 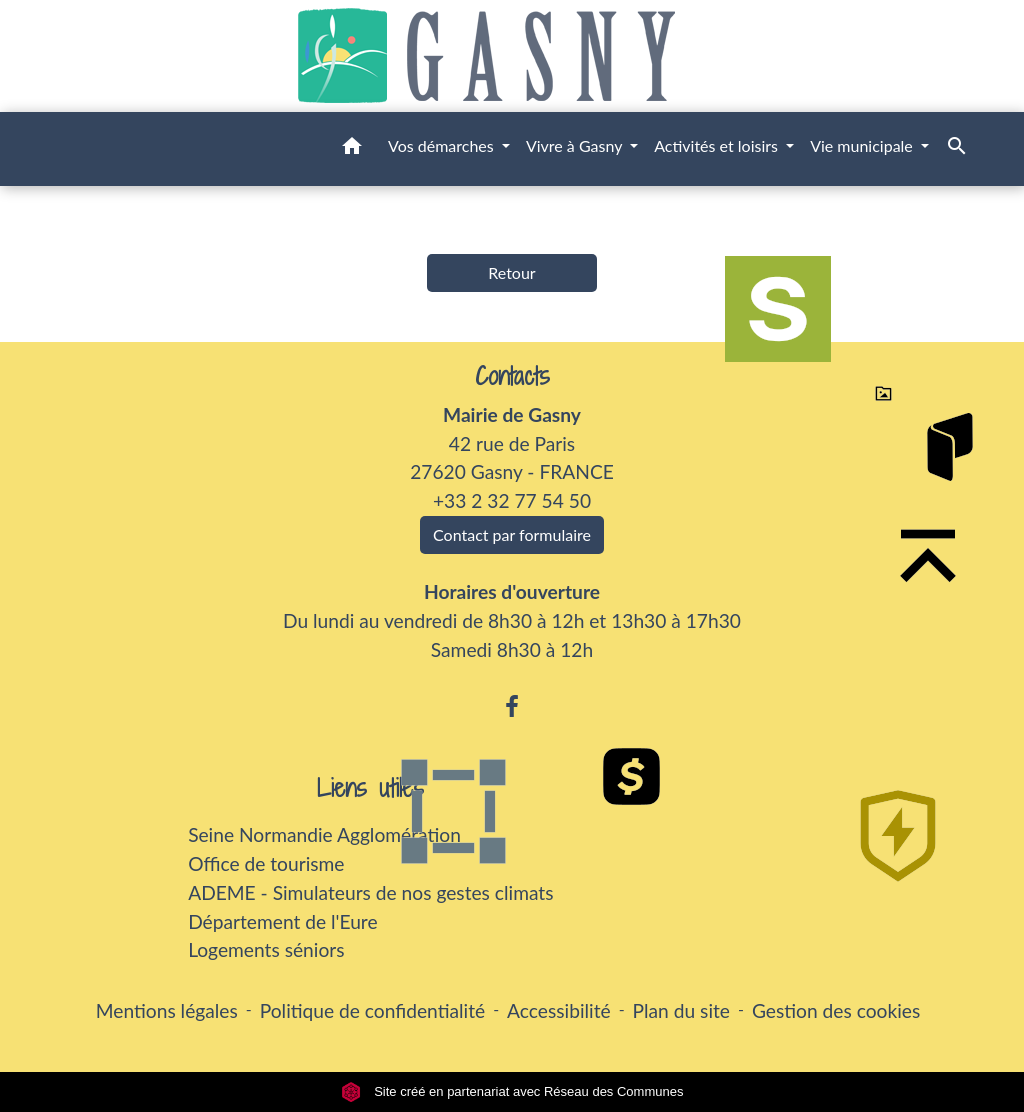 I want to click on open photo or image folder, so click(x=883, y=393).